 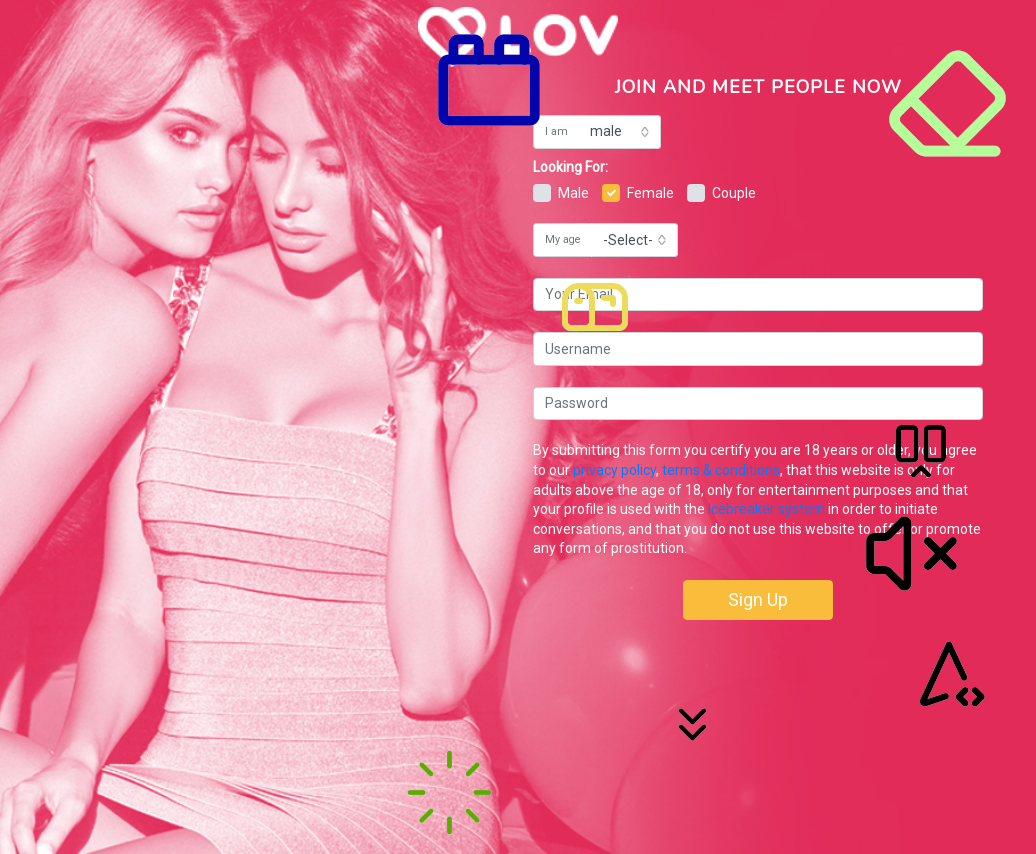 What do you see at coordinates (949, 674) in the screenshot?
I see `access navigation code or routing scripts` at bounding box center [949, 674].